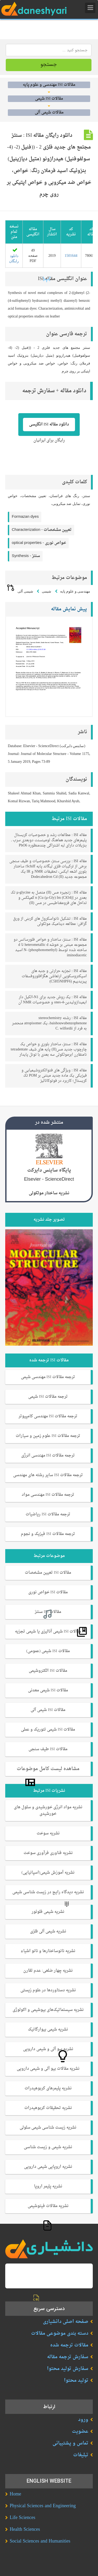 This screenshot has height=2576, width=98. I want to click on access your bookmarked collections, so click(82, 1632).